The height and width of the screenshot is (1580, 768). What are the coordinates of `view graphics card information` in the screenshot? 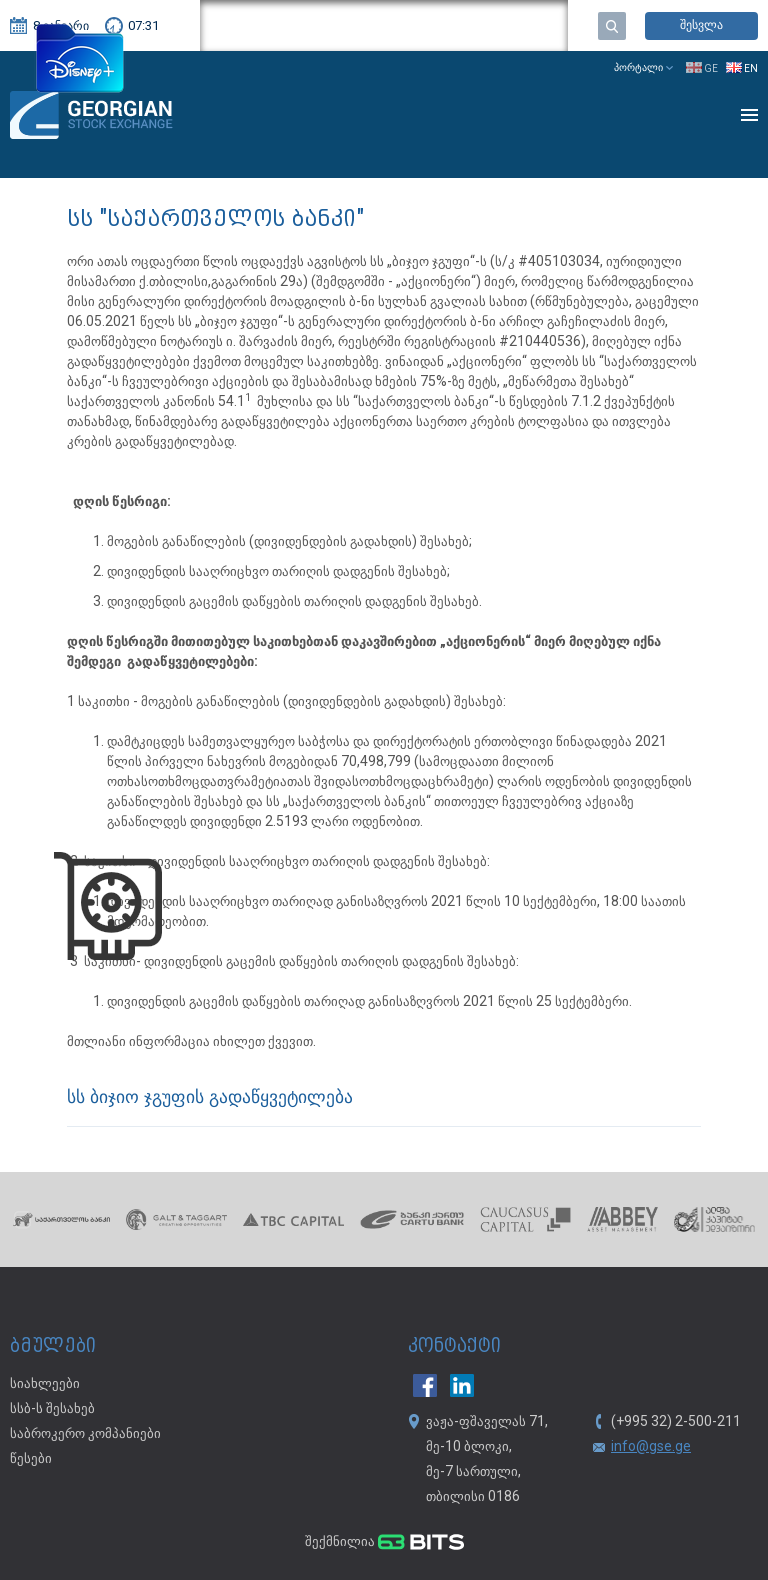 It's located at (108, 906).